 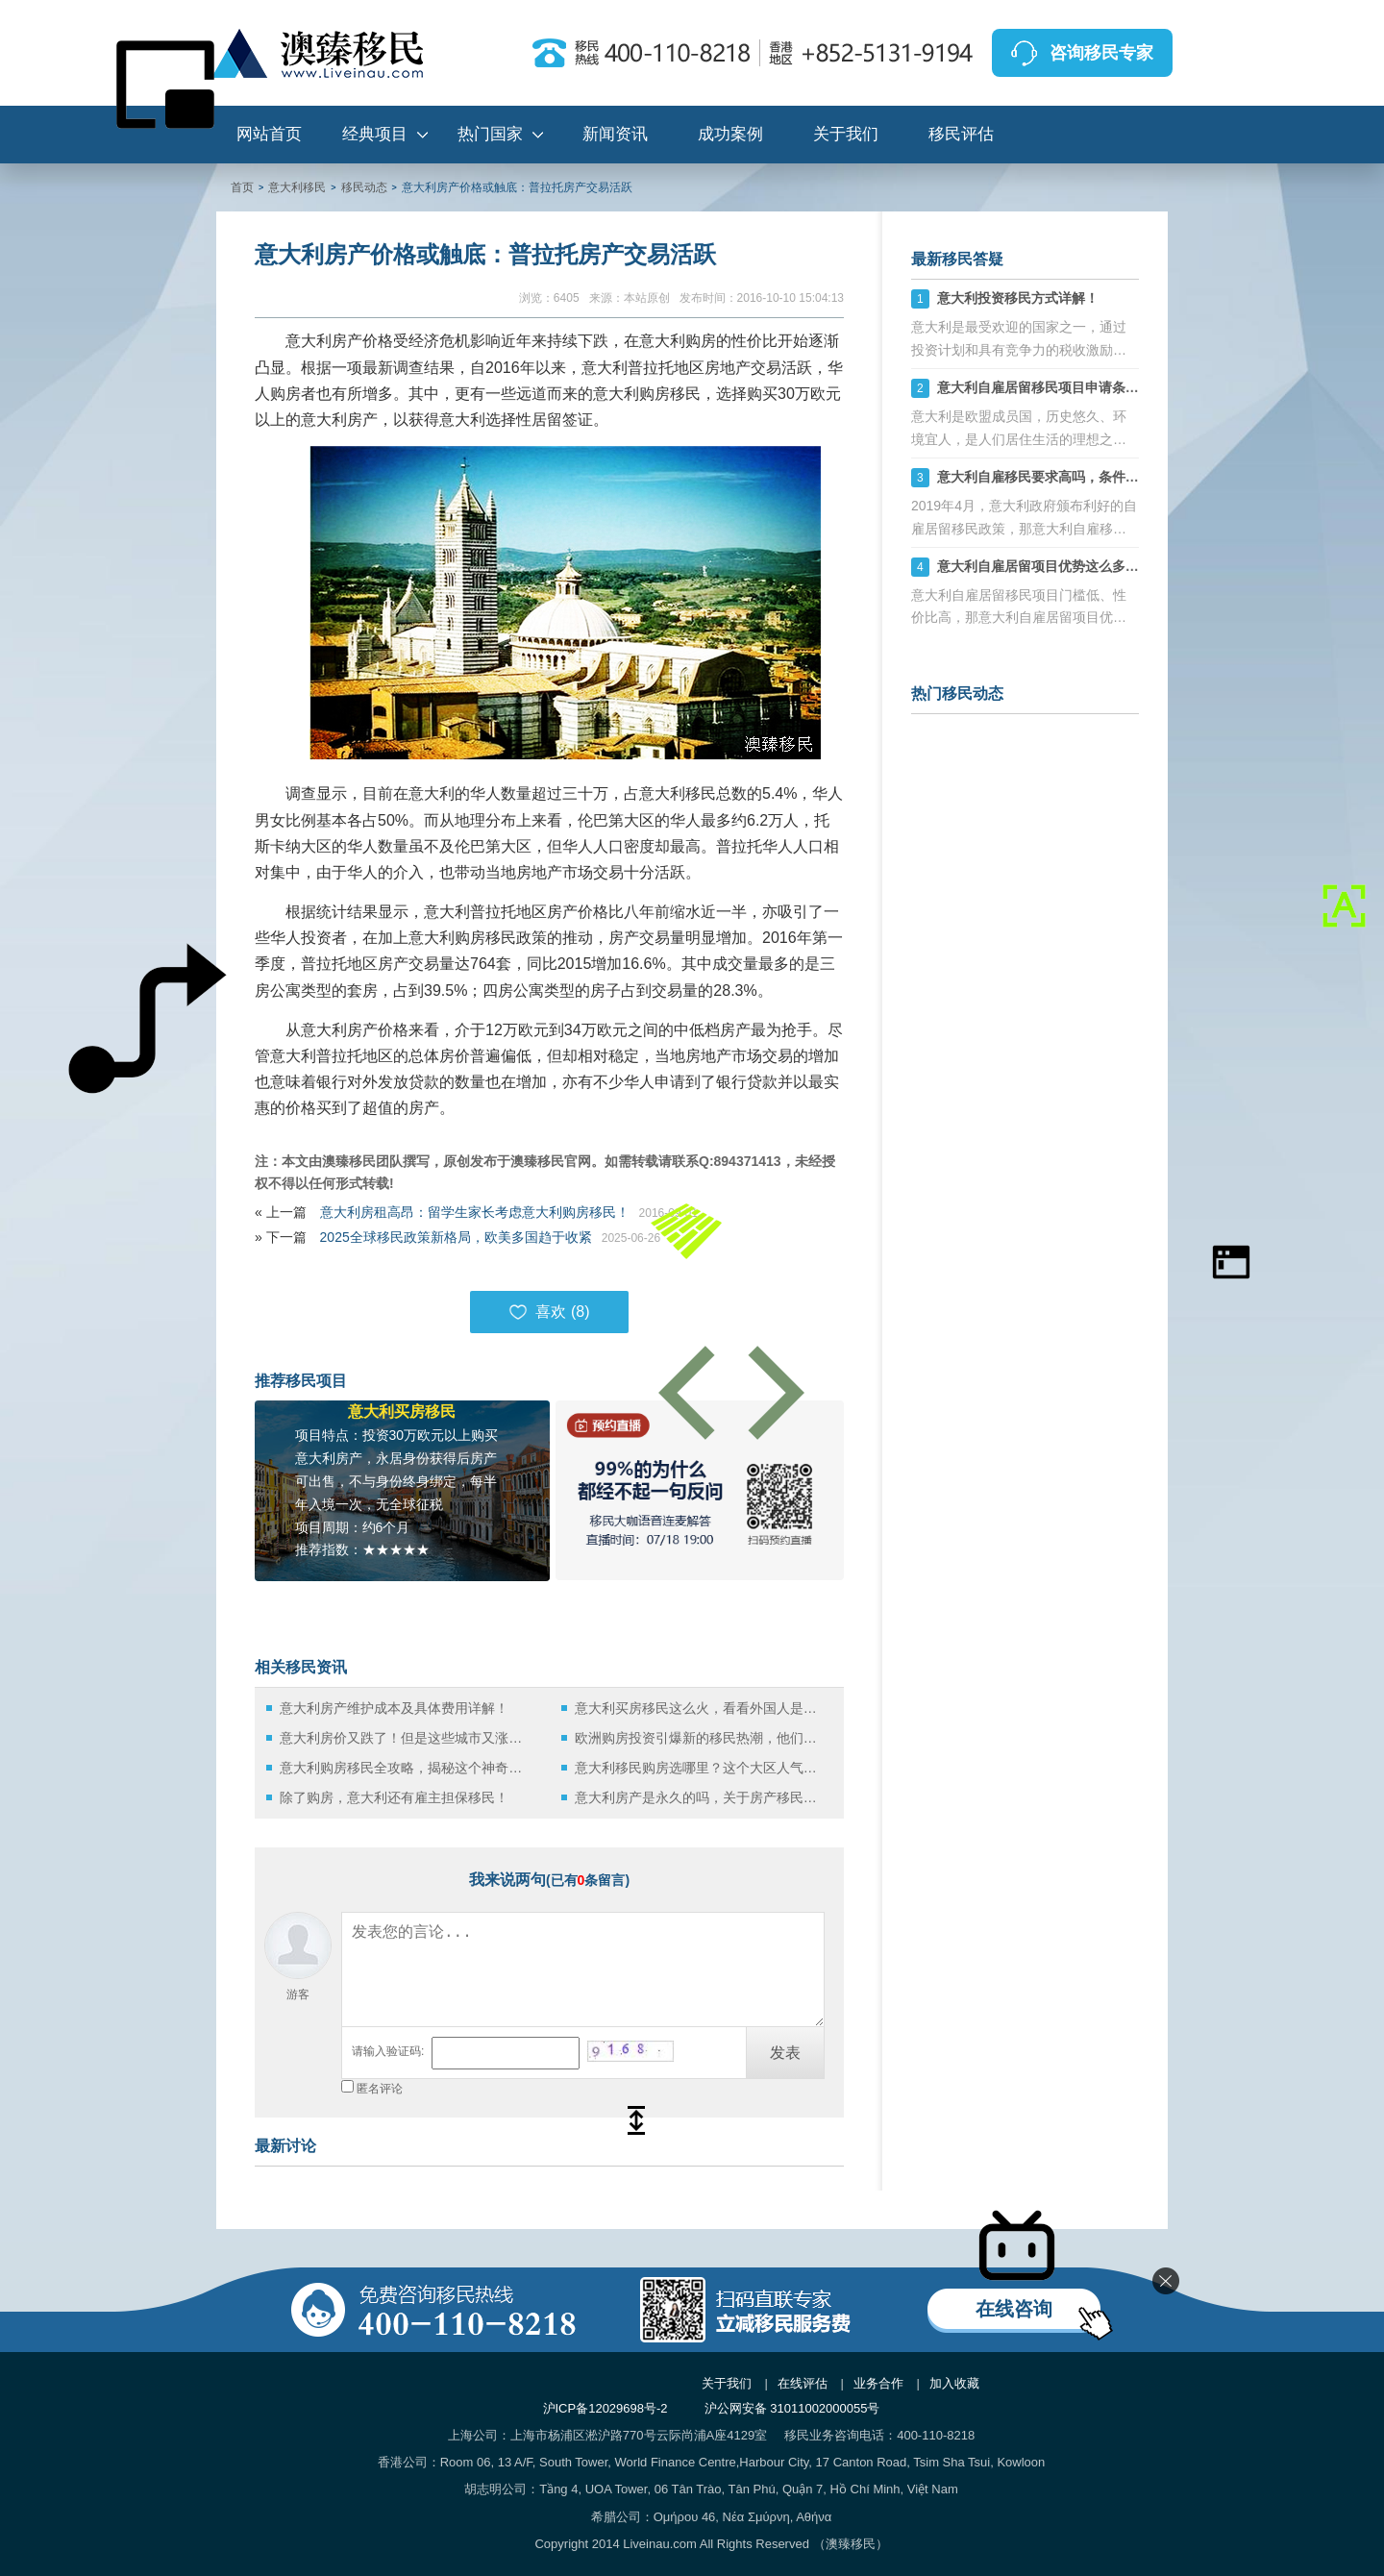 I want to click on open Bilibili app, so click(x=1017, y=2246).